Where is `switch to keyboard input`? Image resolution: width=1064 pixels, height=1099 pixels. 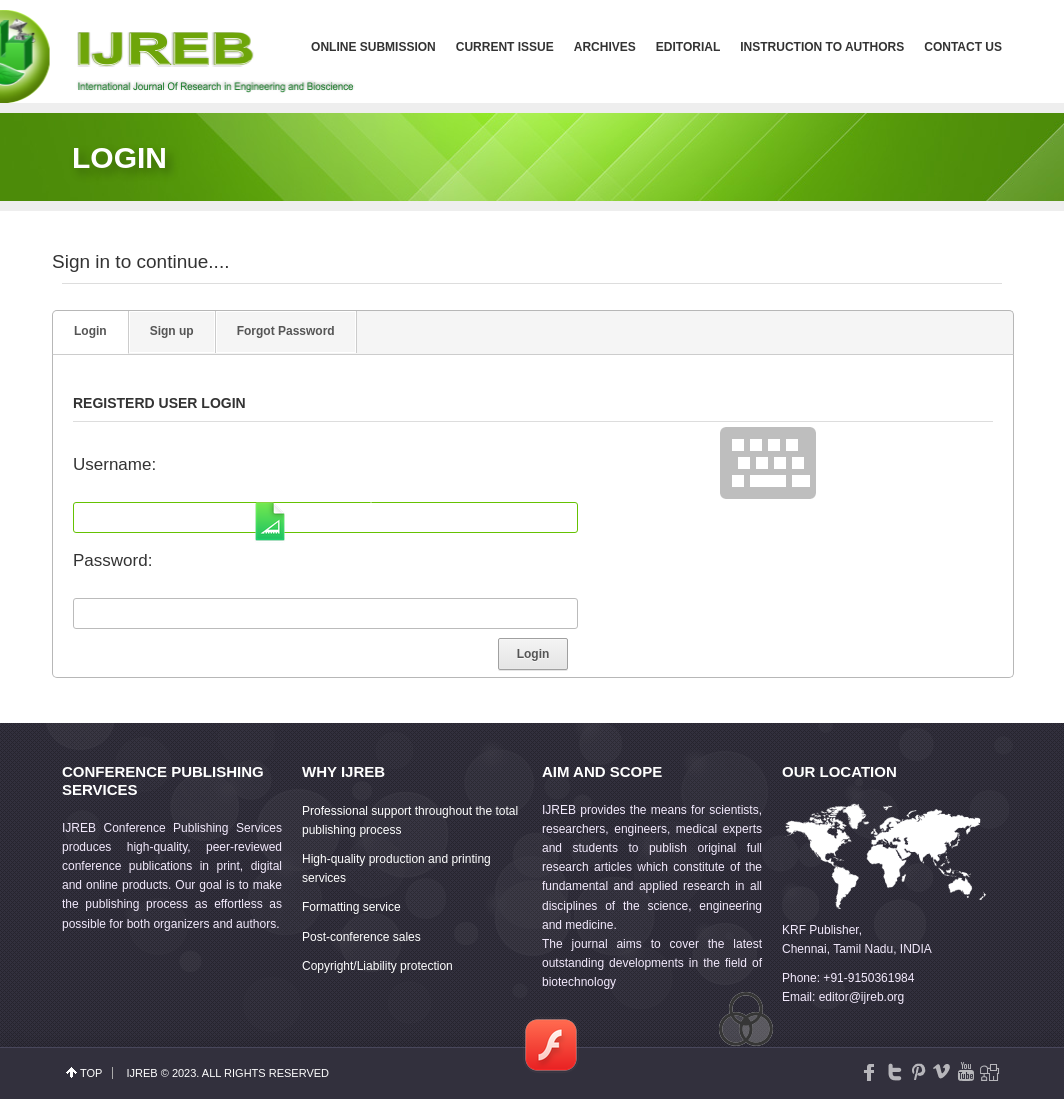
switch to keyboard input is located at coordinates (768, 463).